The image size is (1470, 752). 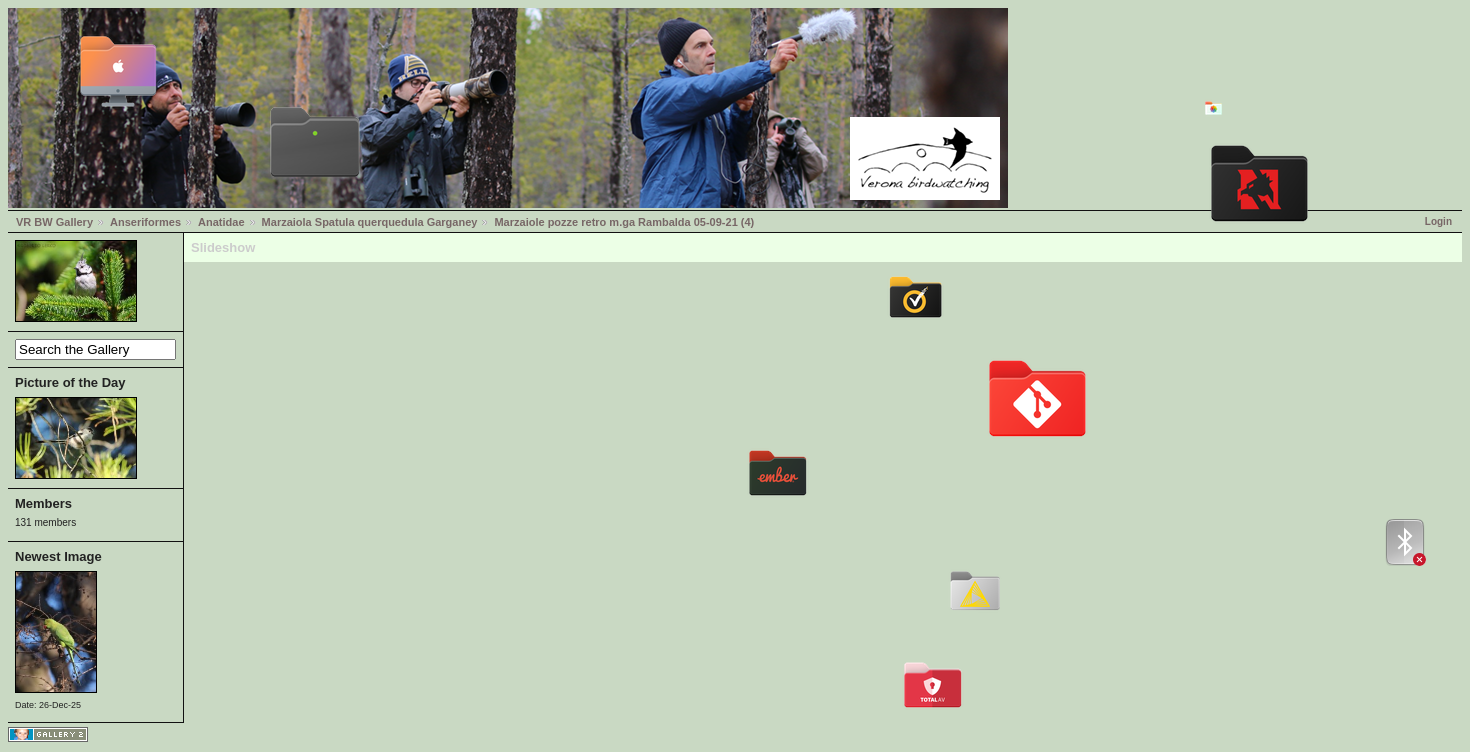 What do you see at coordinates (314, 144) in the screenshot?
I see `access network server files` at bounding box center [314, 144].